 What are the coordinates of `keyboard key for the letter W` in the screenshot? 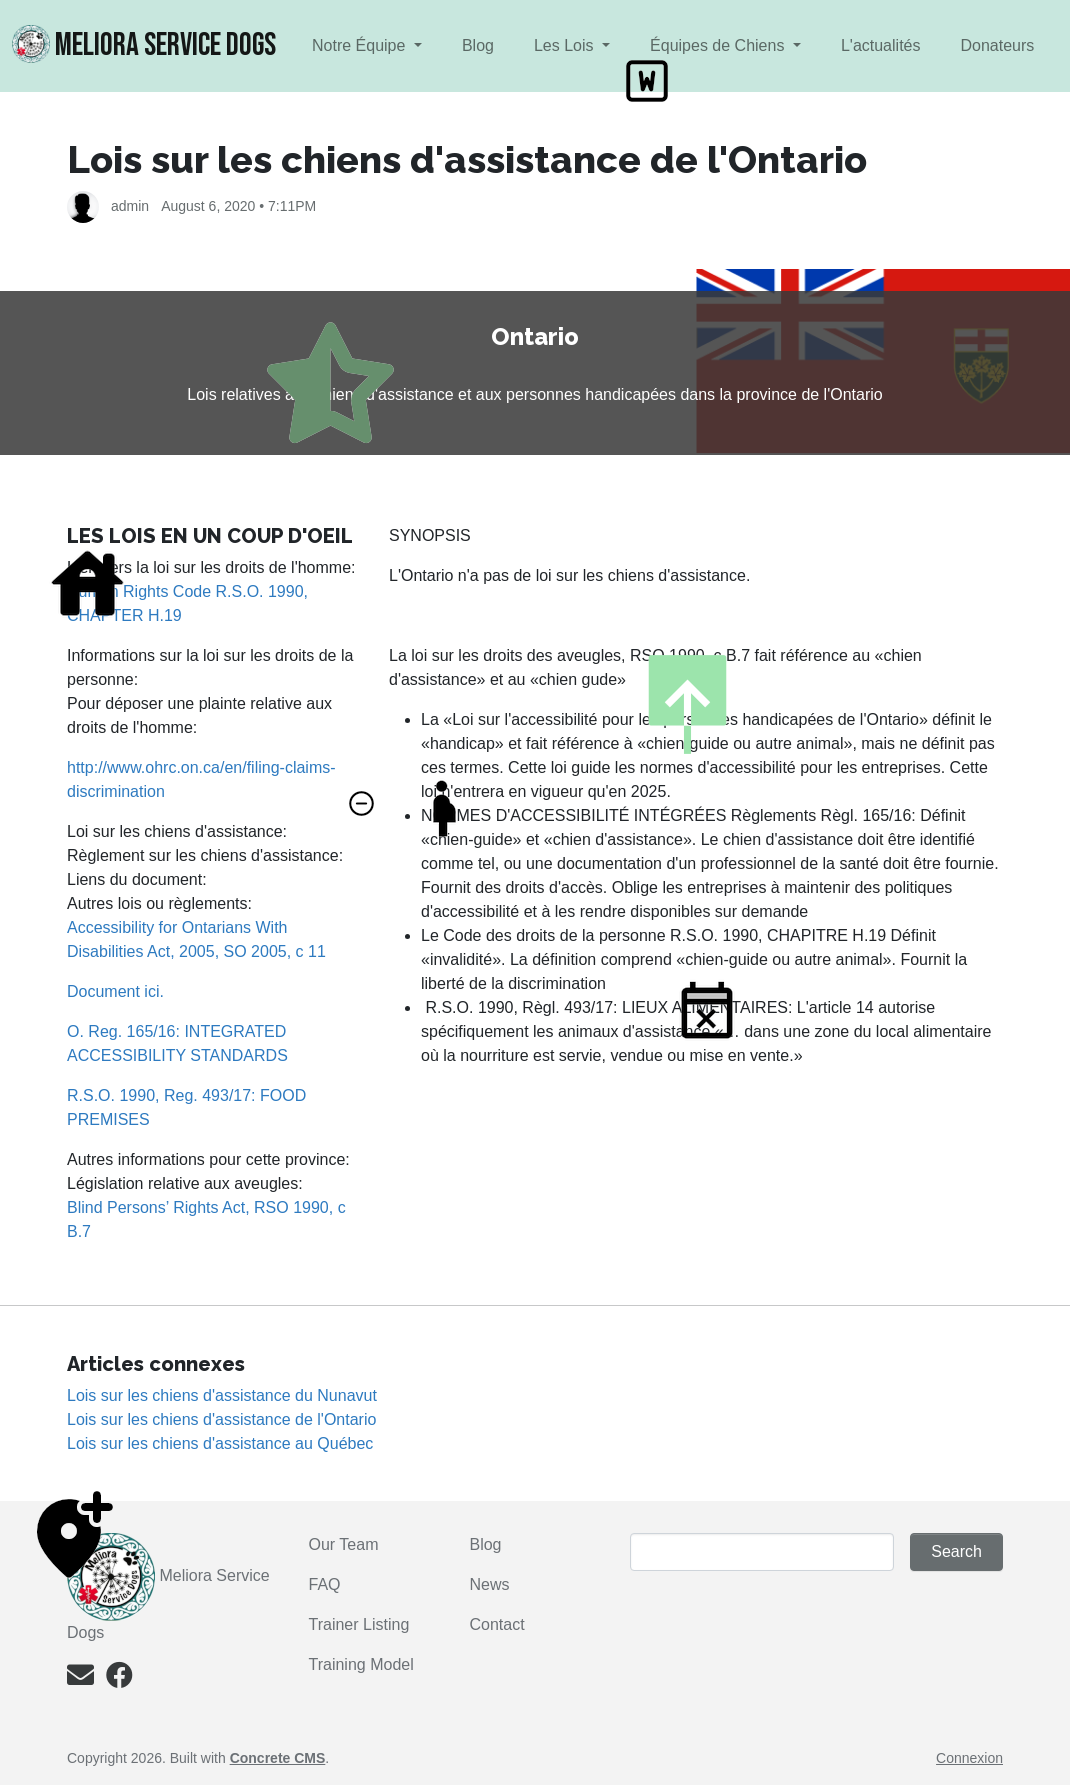 It's located at (647, 81).